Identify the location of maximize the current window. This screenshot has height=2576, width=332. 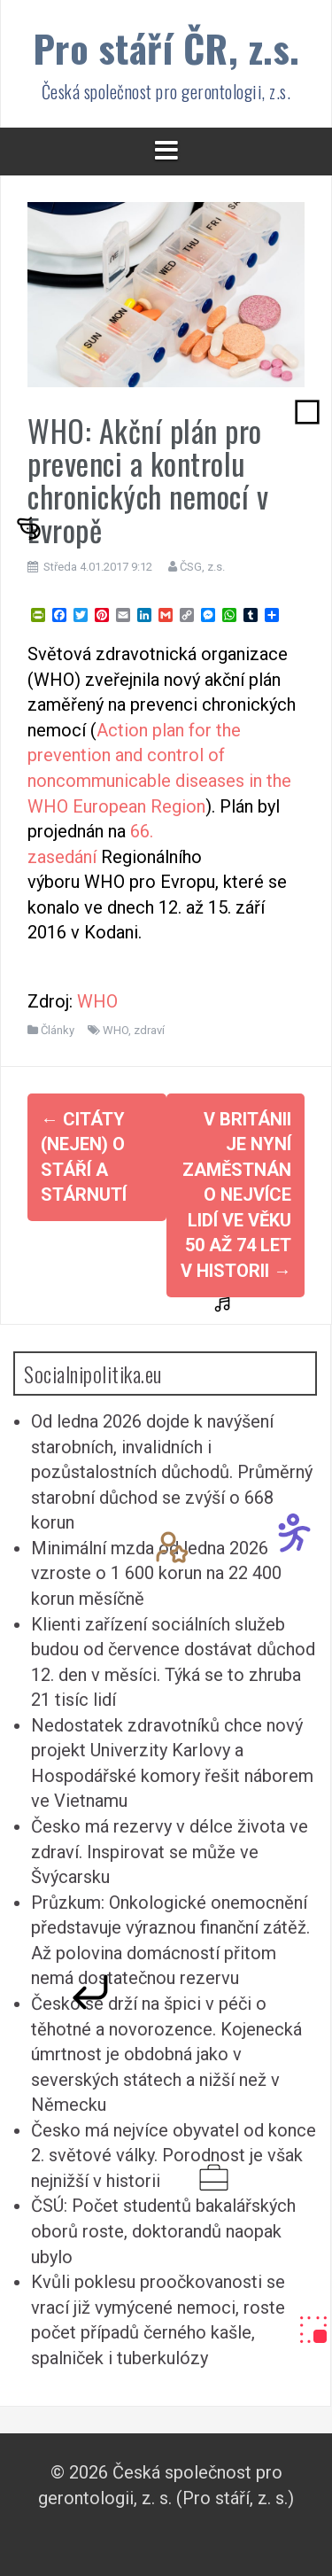
(307, 412).